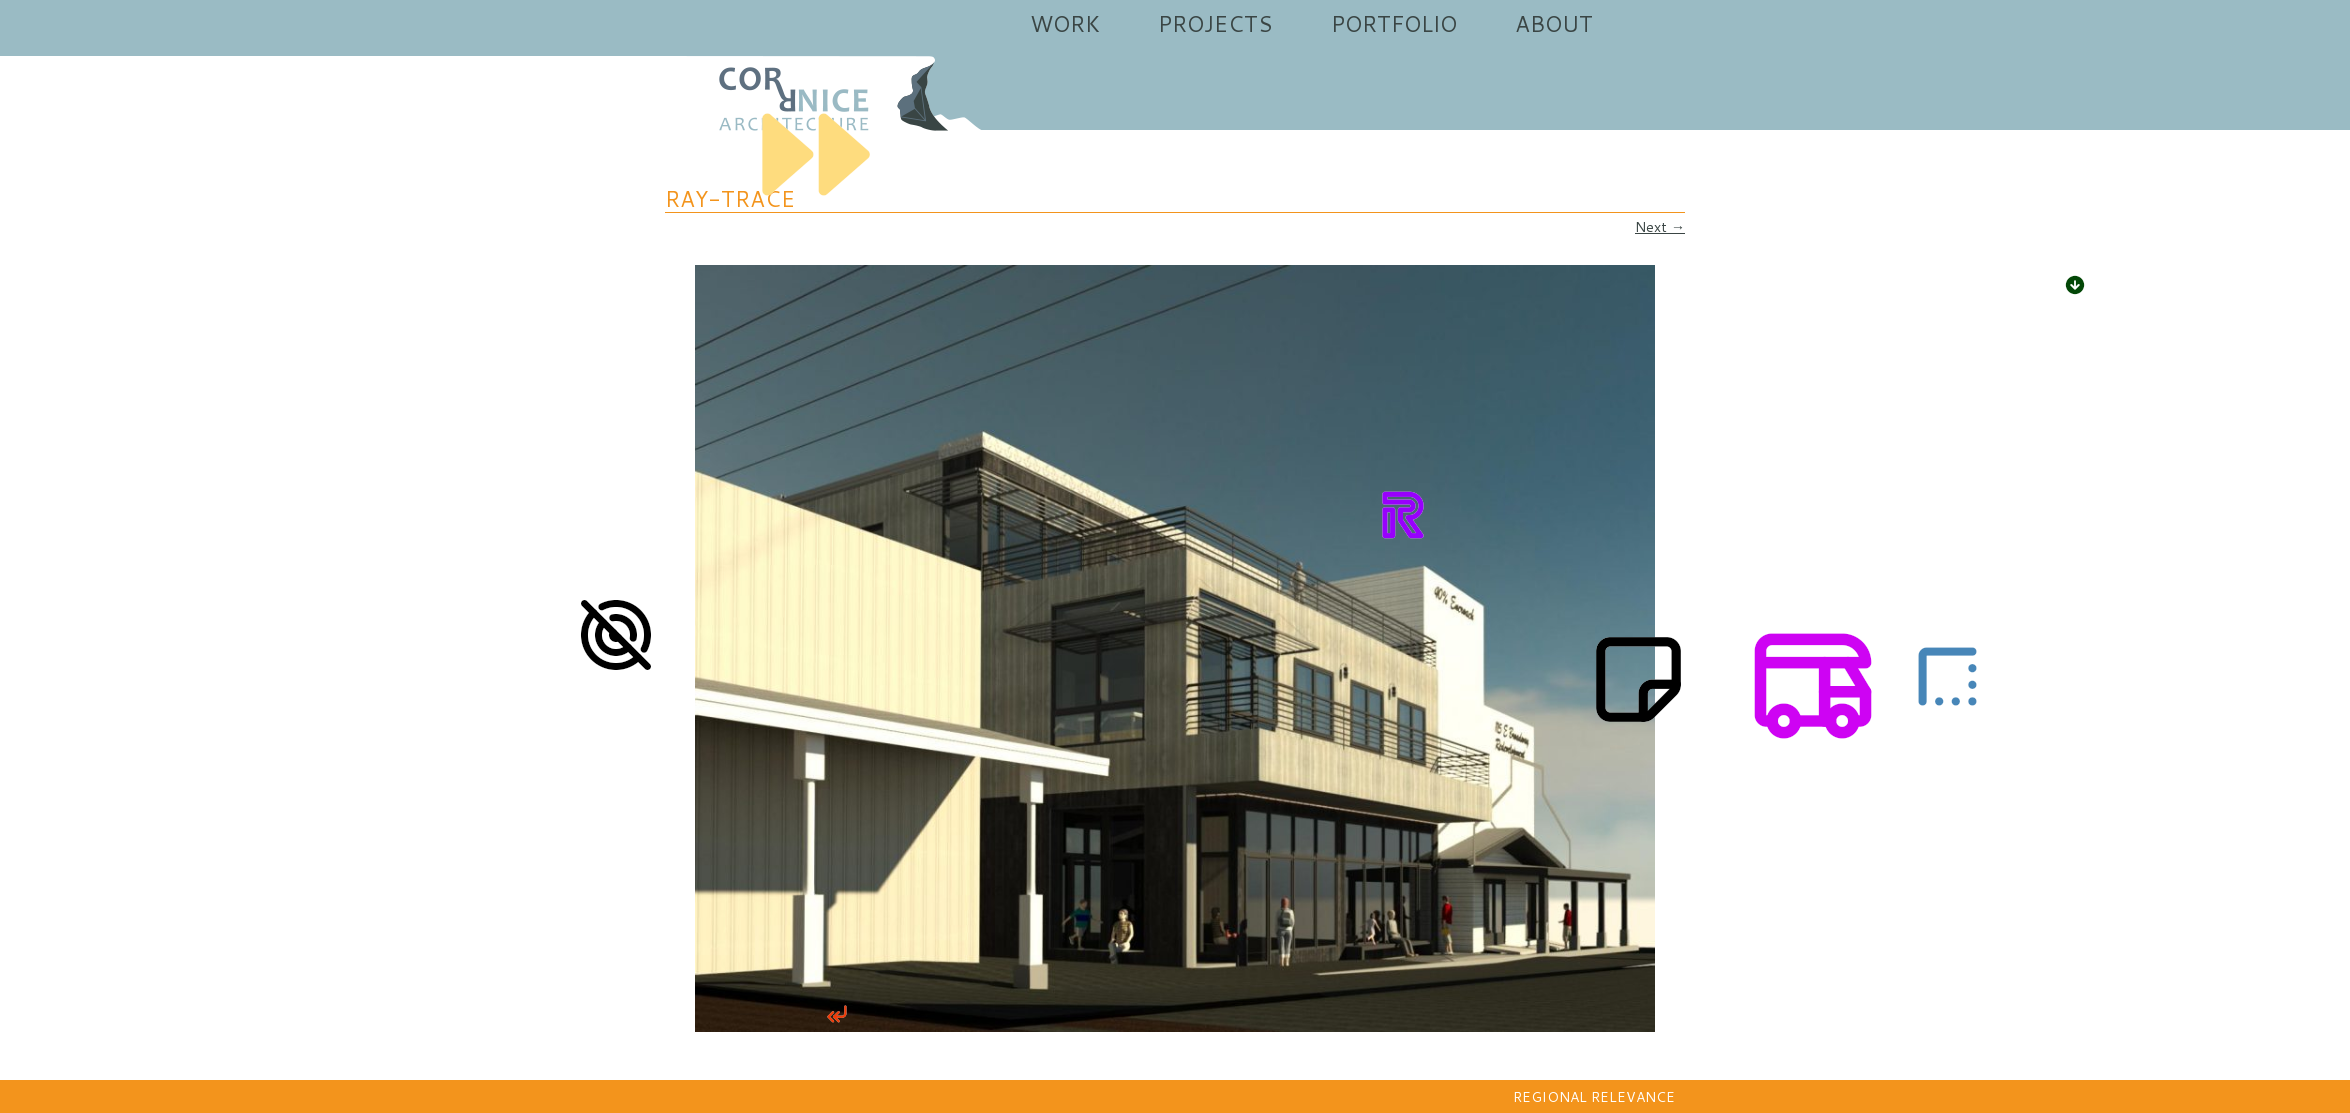  What do you see at coordinates (813, 154) in the screenshot?
I see `skip to the next track` at bounding box center [813, 154].